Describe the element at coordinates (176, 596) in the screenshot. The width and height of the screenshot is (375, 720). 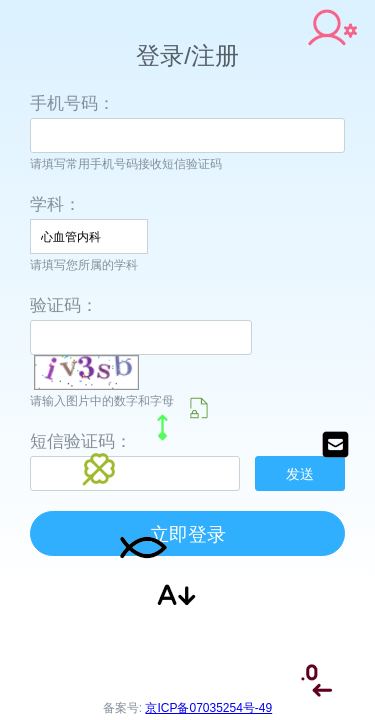
I see `sort text in descending alphabetical order` at that location.